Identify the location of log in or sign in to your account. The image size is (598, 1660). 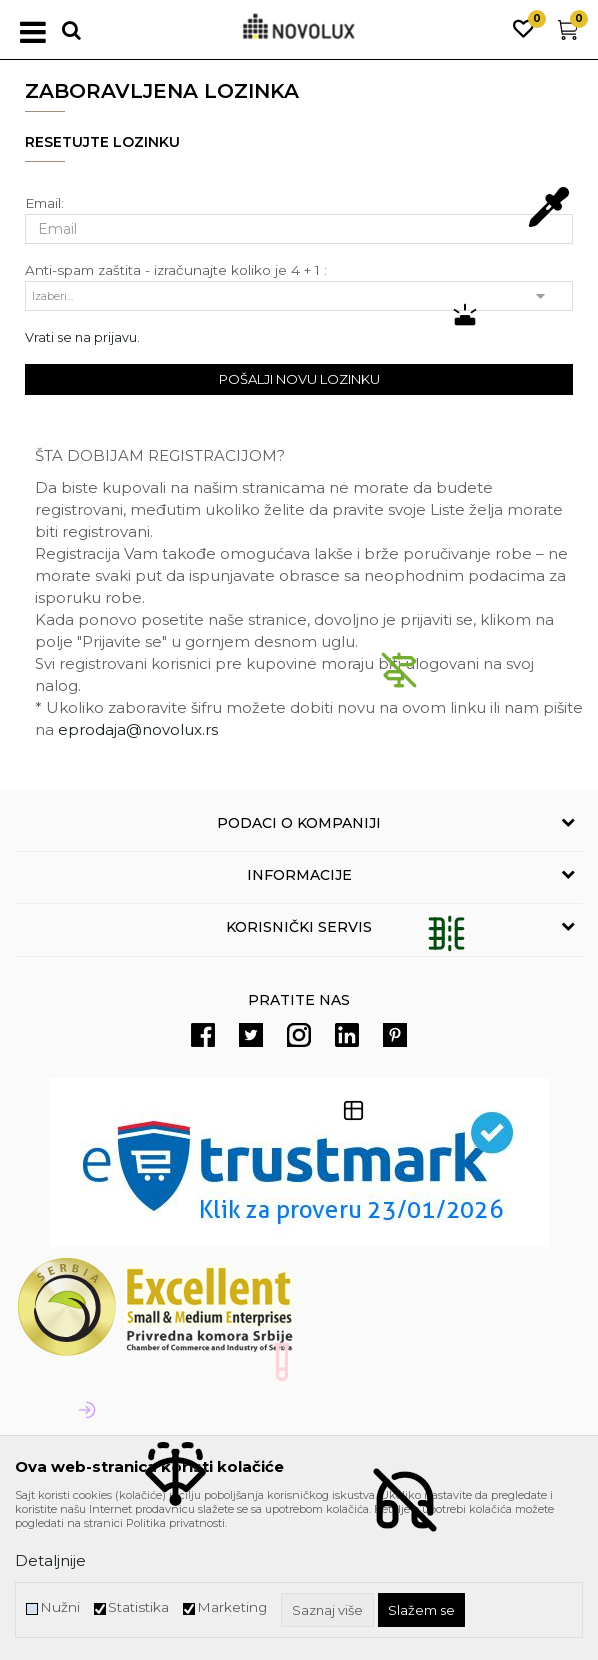
(87, 1410).